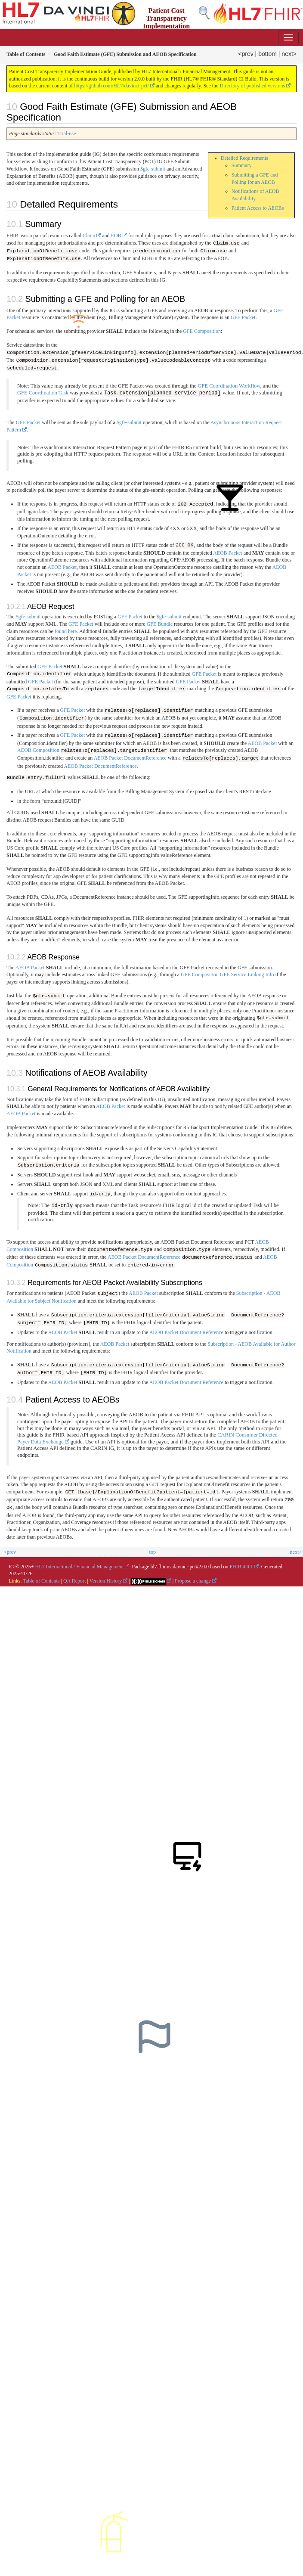  Describe the element at coordinates (112, 2533) in the screenshot. I see `access fire safety information` at that location.